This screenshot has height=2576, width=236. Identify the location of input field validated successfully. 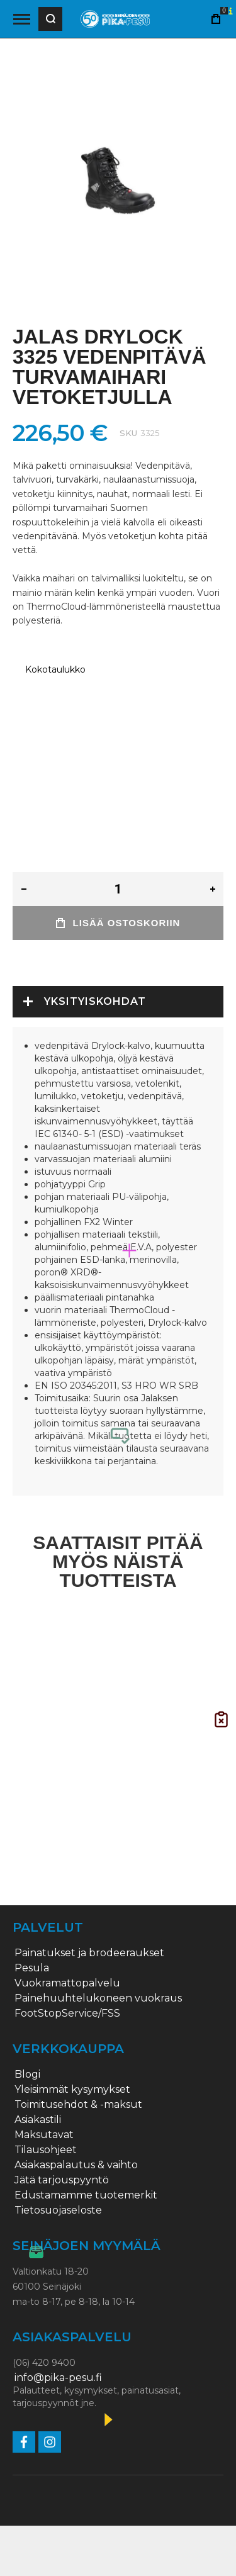
(120, 1434).